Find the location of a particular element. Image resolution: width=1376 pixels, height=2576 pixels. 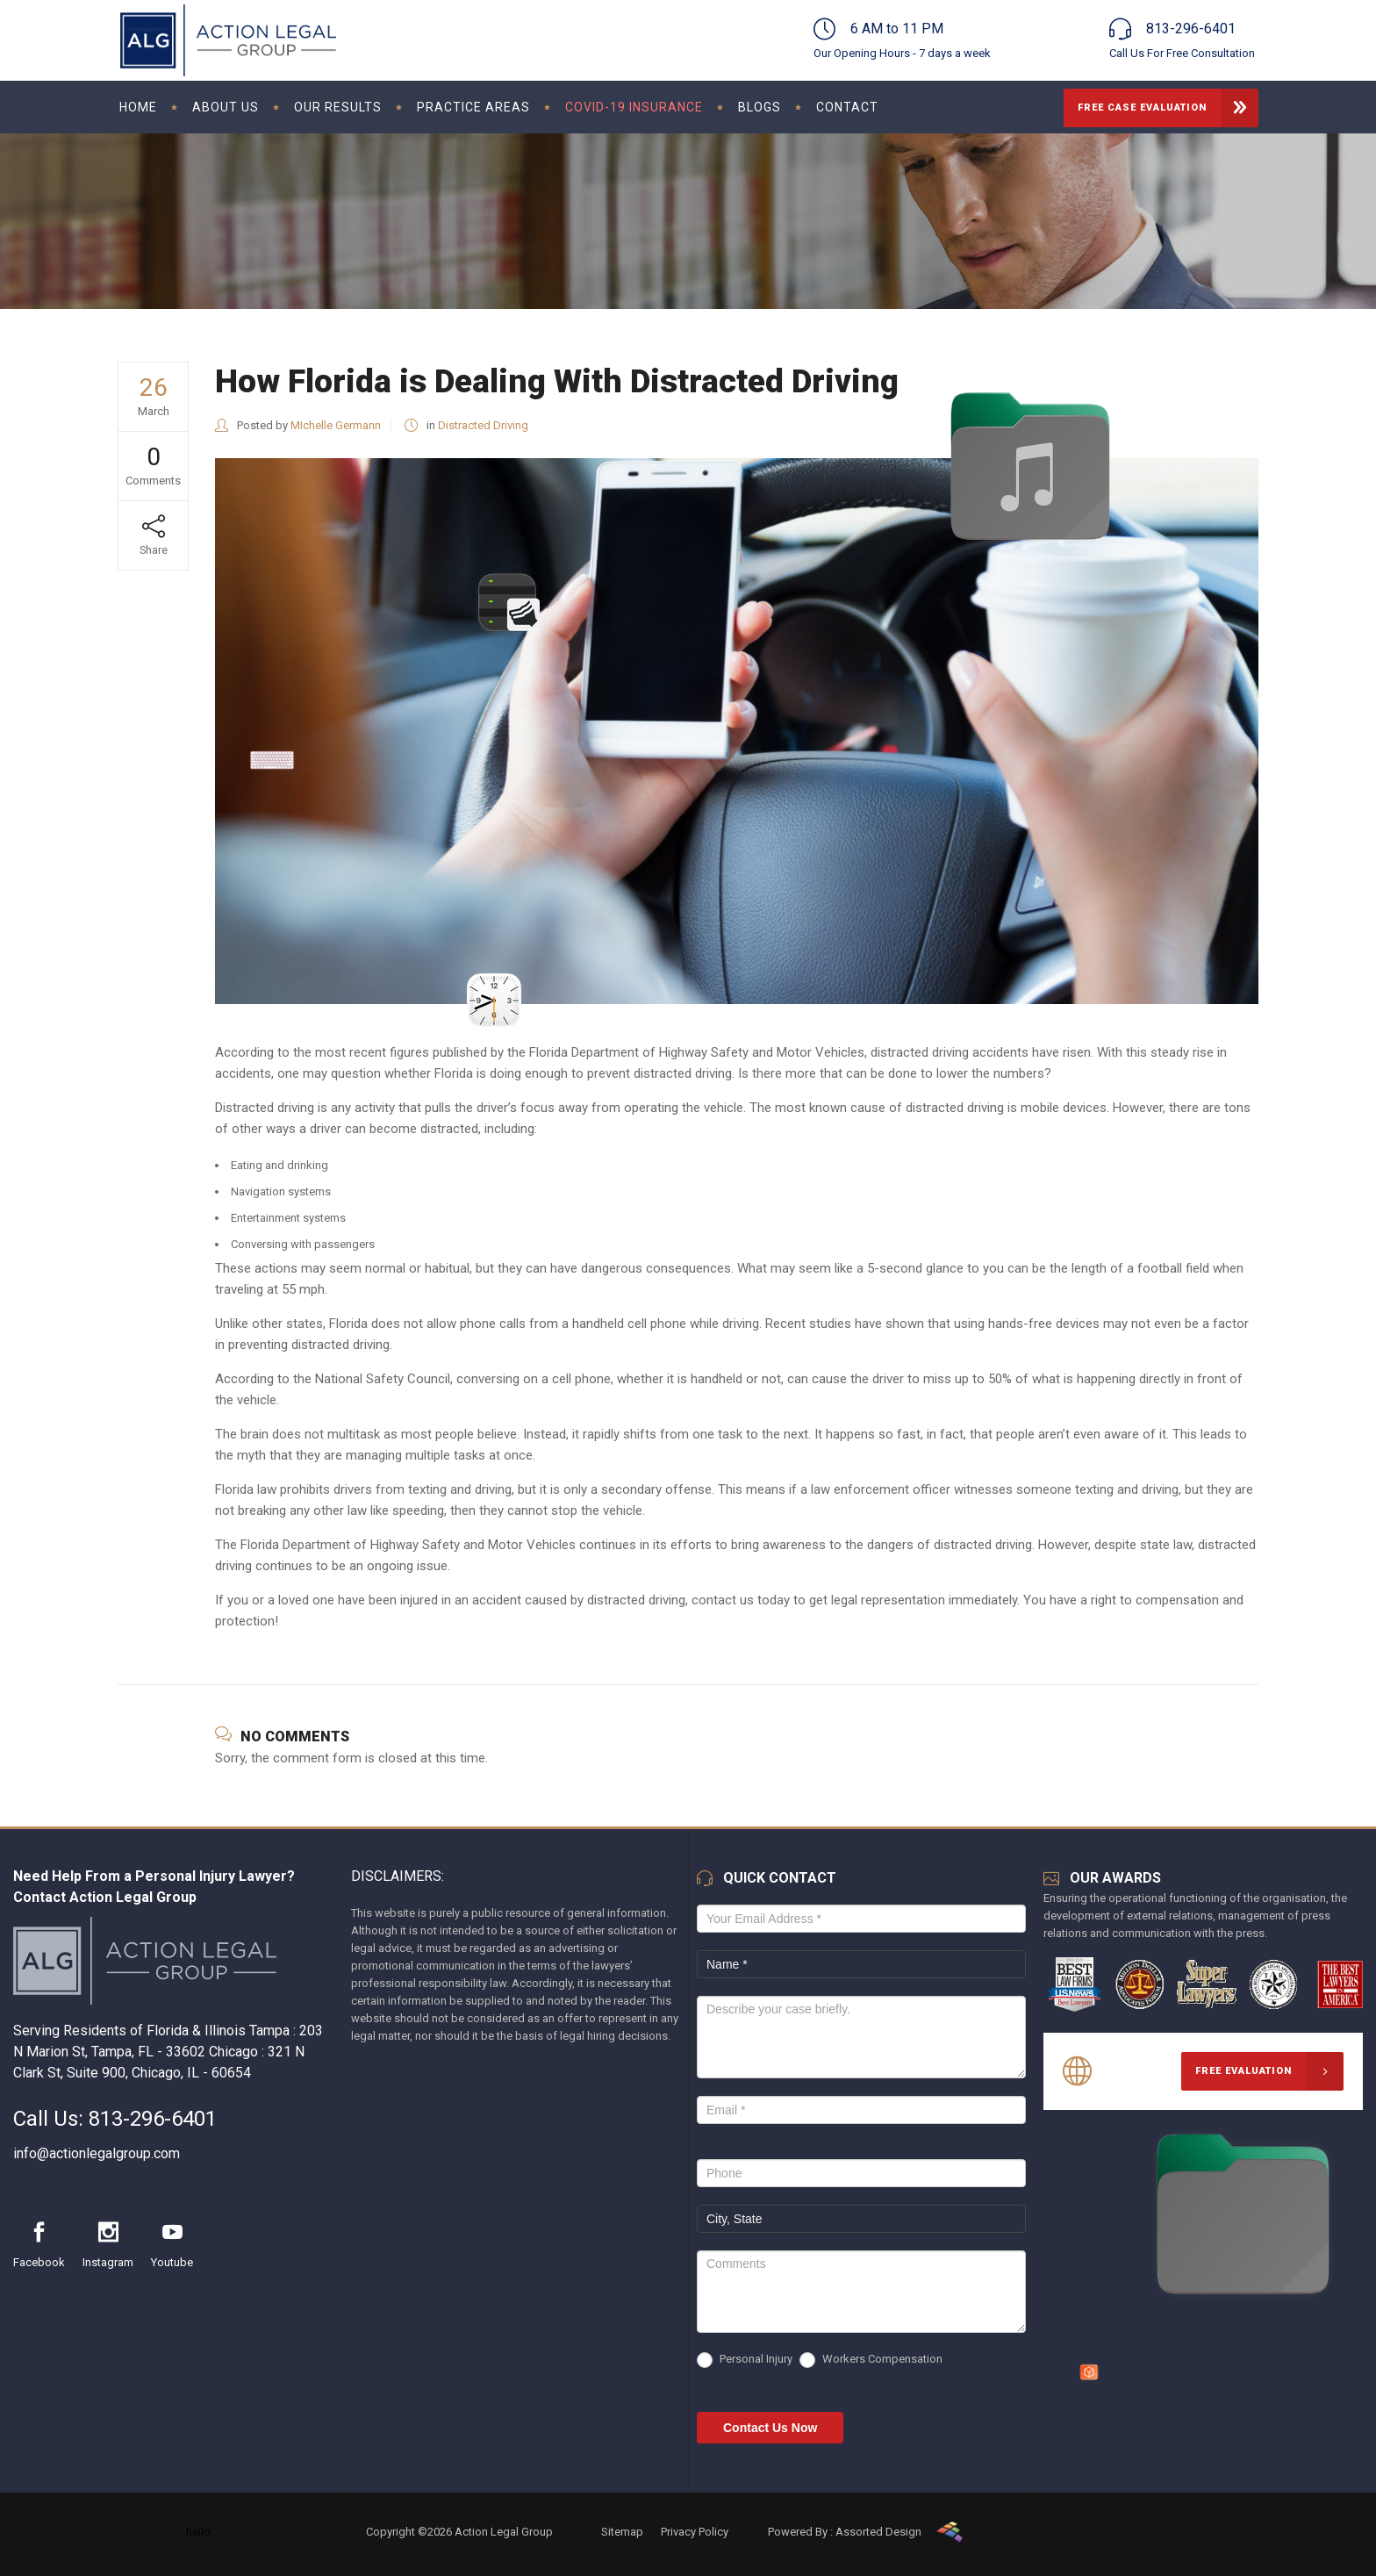

open your music folder is located at coordinates (1030, 466).